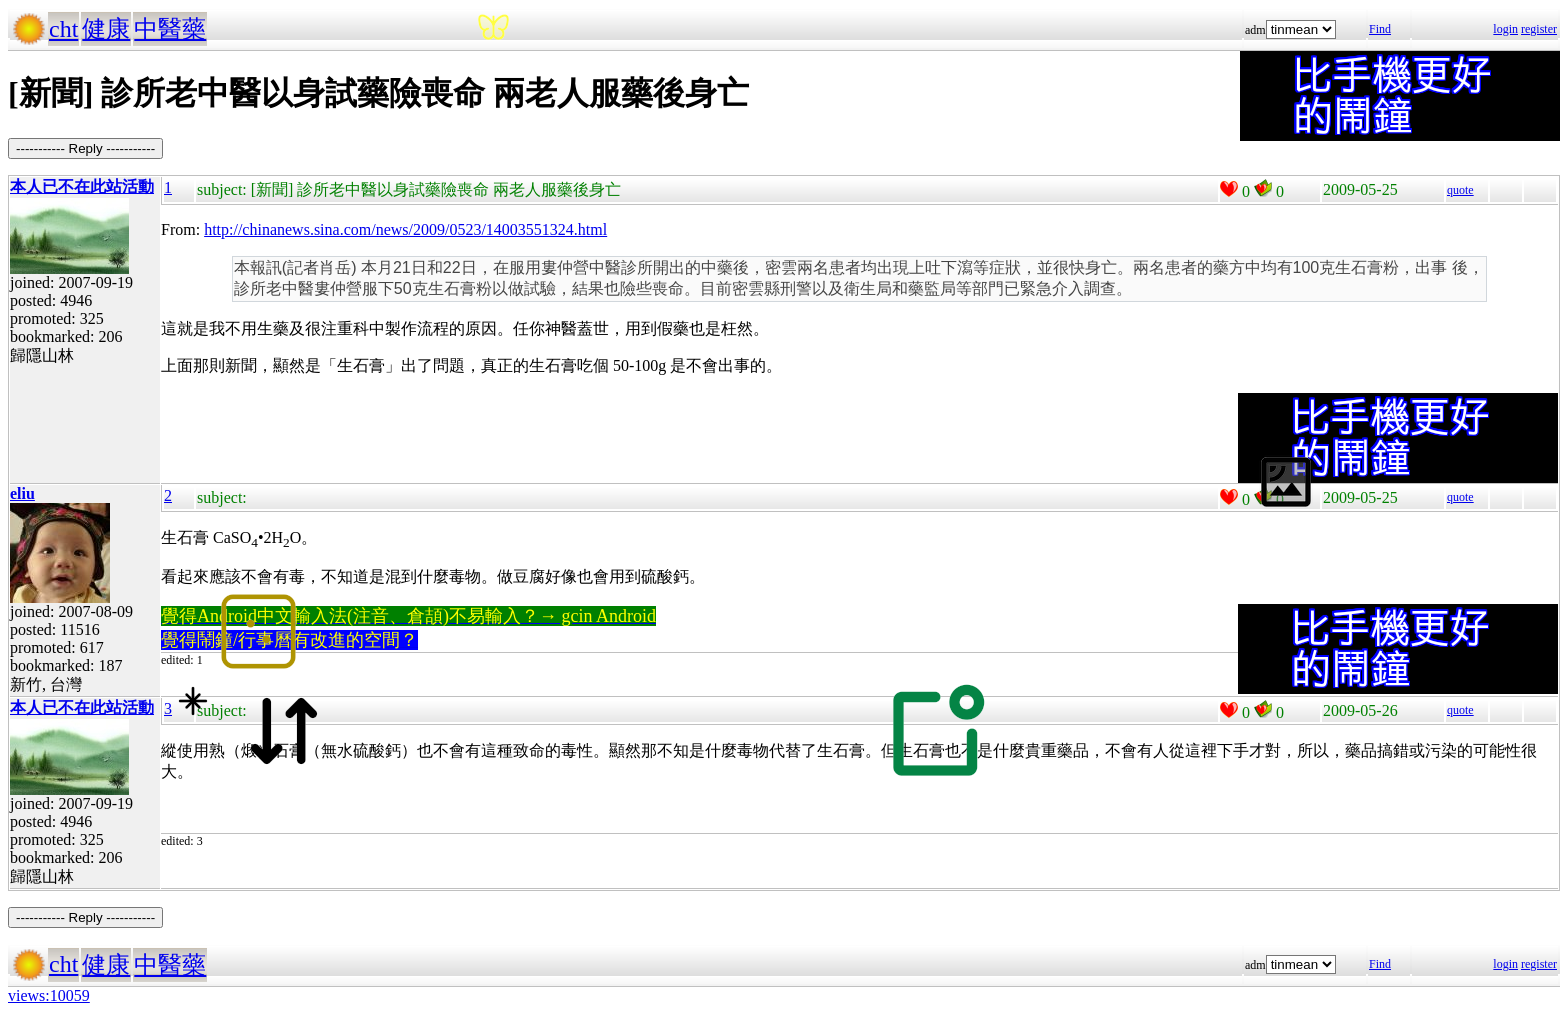 This screenshot has width=1568, height=1021. I want to click on roll dice or generate random number, so click(258, 631).